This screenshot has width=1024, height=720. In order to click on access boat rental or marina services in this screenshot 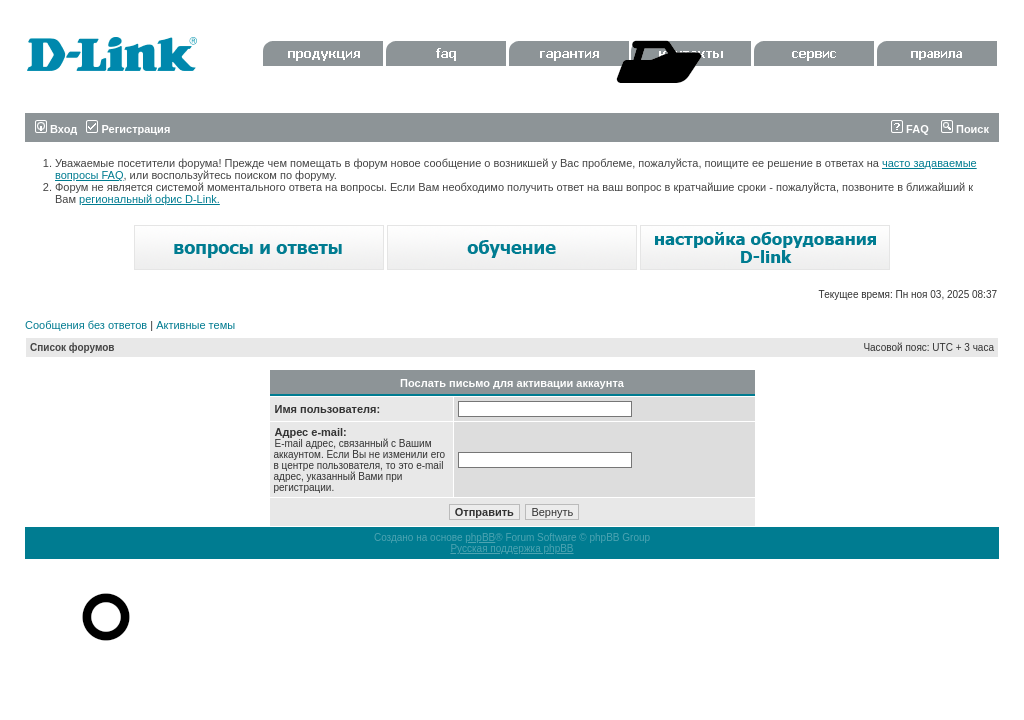, I will do `click(659, 60)`.